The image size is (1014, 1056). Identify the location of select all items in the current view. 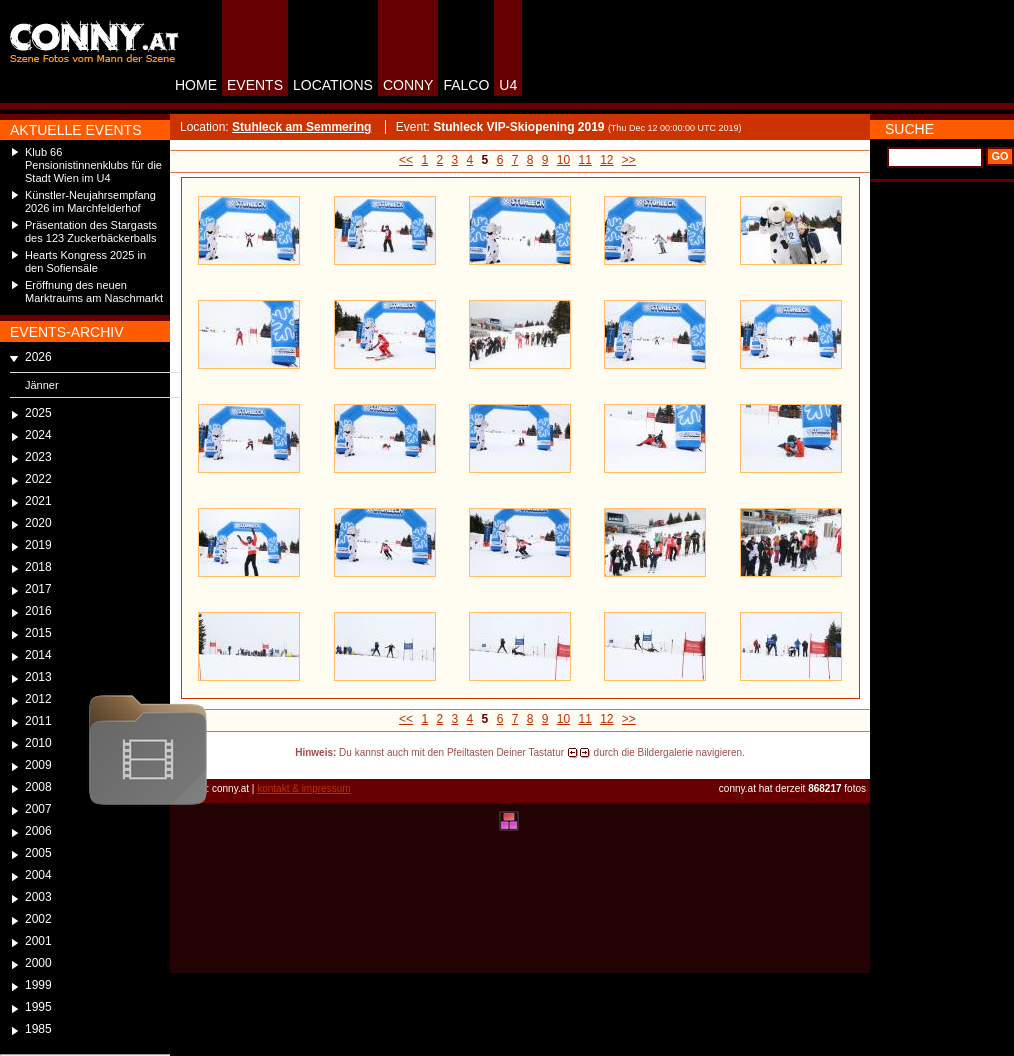
(509, 821).